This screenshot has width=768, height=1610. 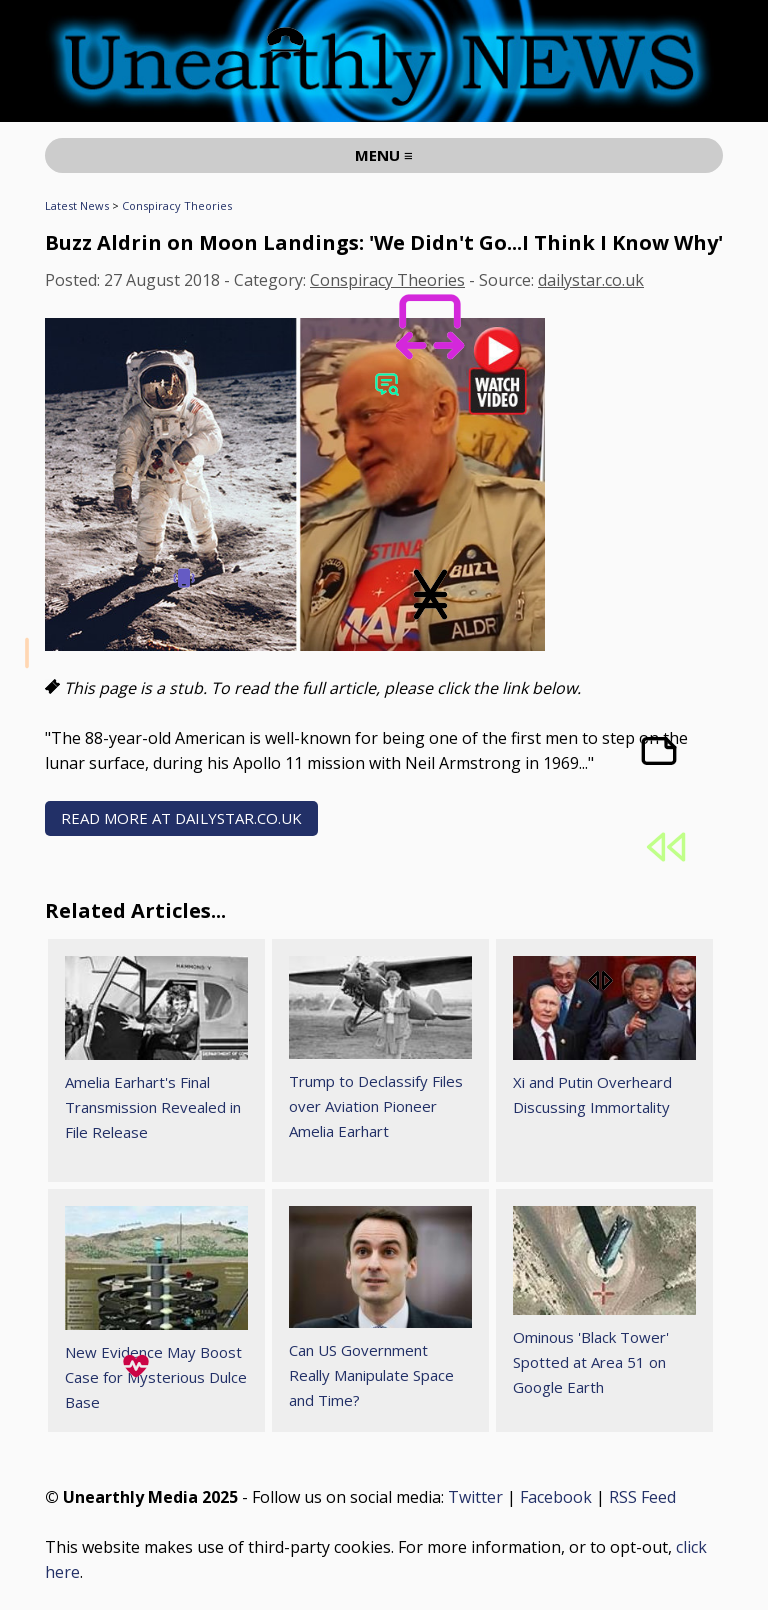 I want to click on view health or fitness tracking data, so click(x=136, y=1366).